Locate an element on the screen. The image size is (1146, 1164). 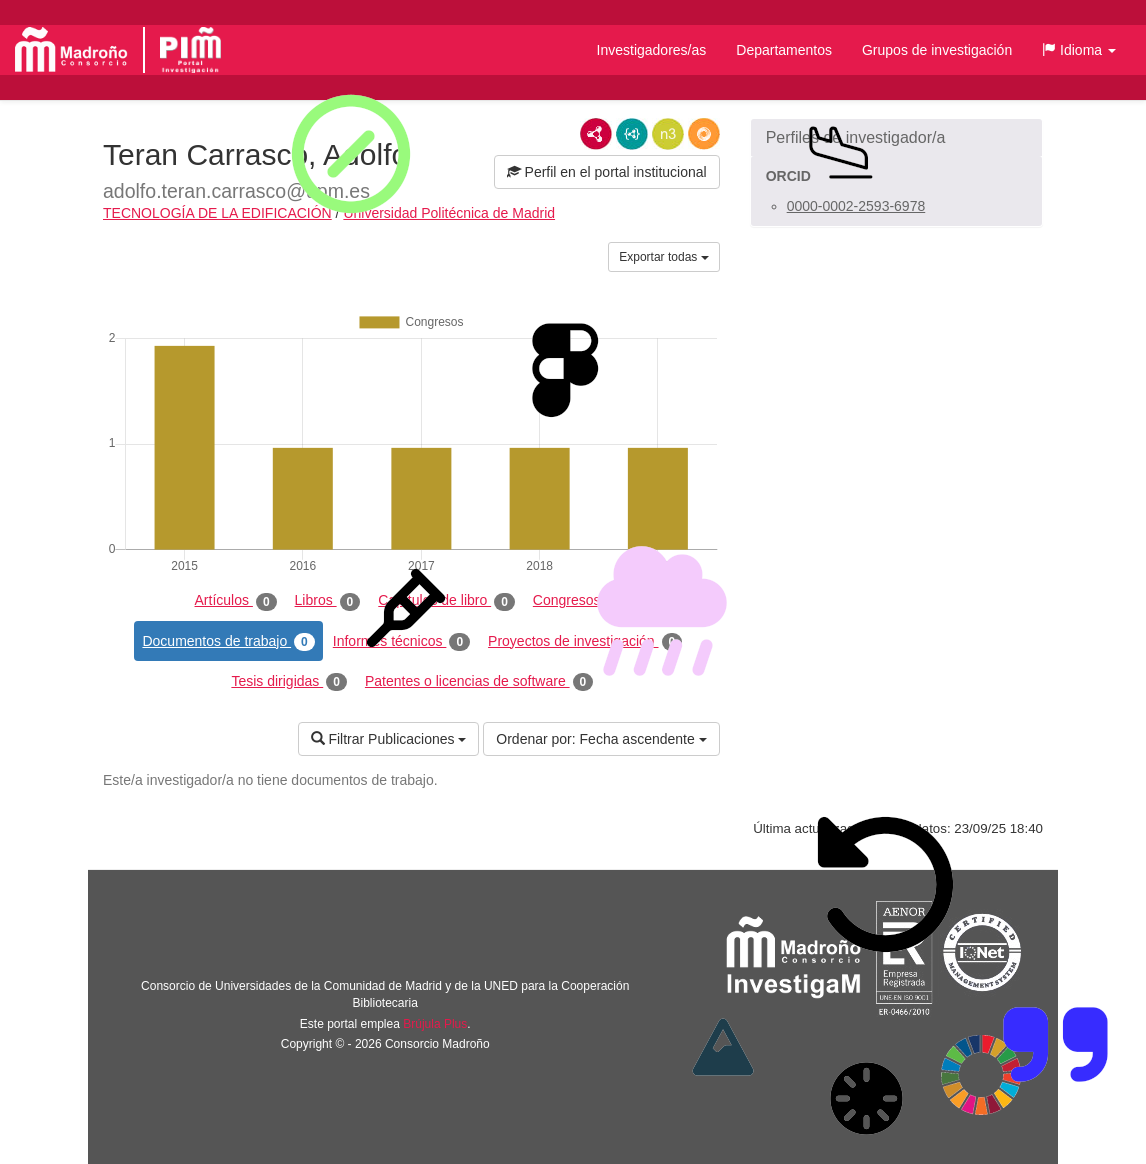
indicates accessibility or mobility assistance options is located at coordinates (406, 608).